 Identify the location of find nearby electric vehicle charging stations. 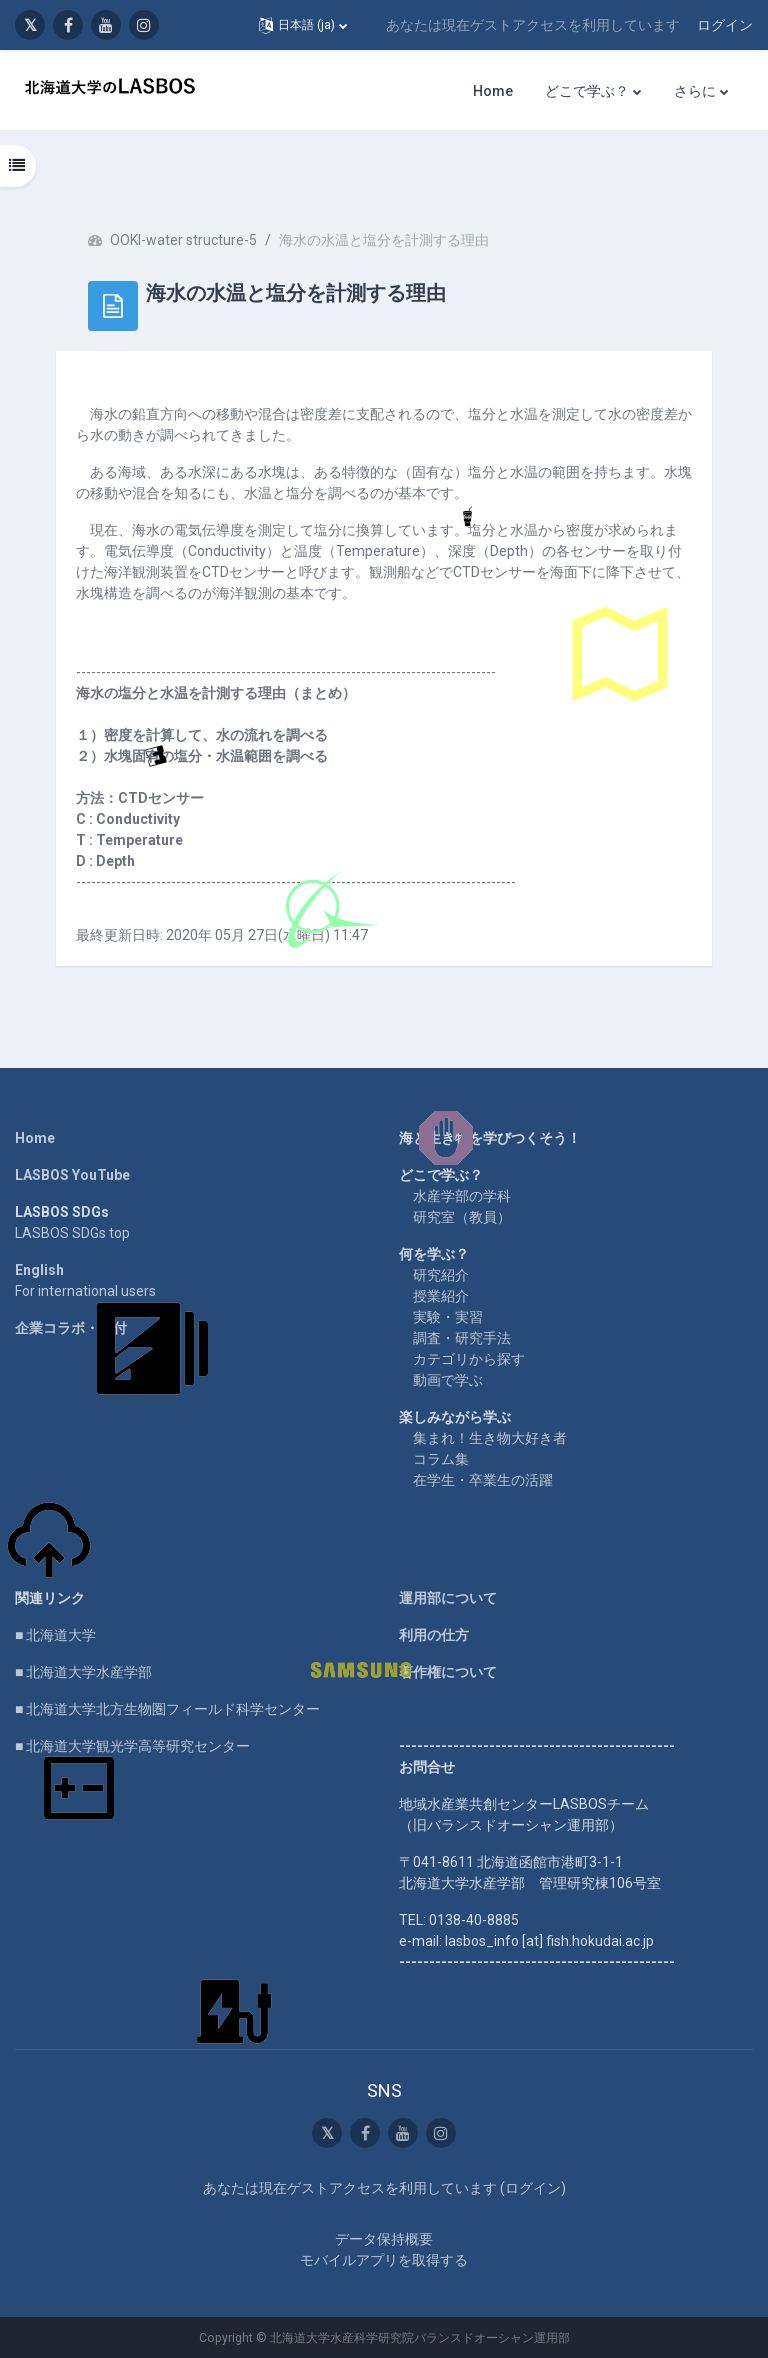
(232, 2011).